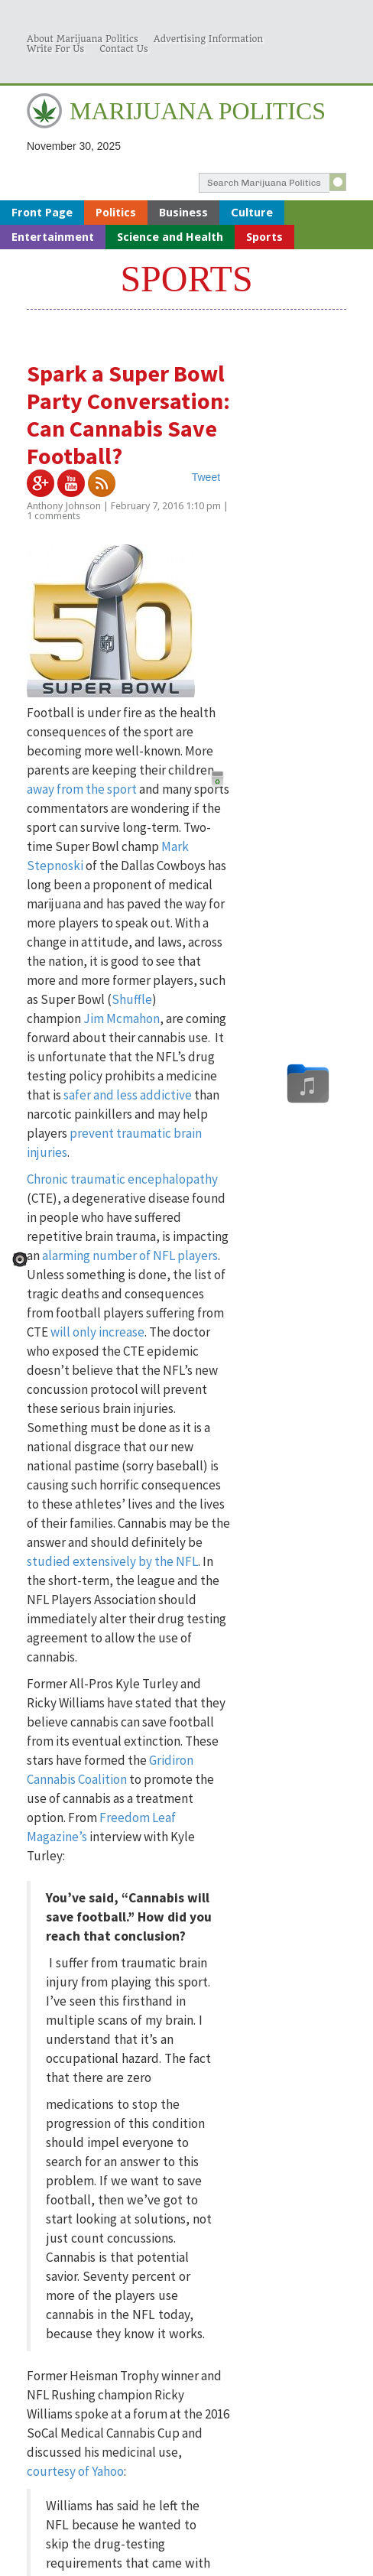 The image size is (373, 2576). I want to click on open your music folder, so click(308, 1083).